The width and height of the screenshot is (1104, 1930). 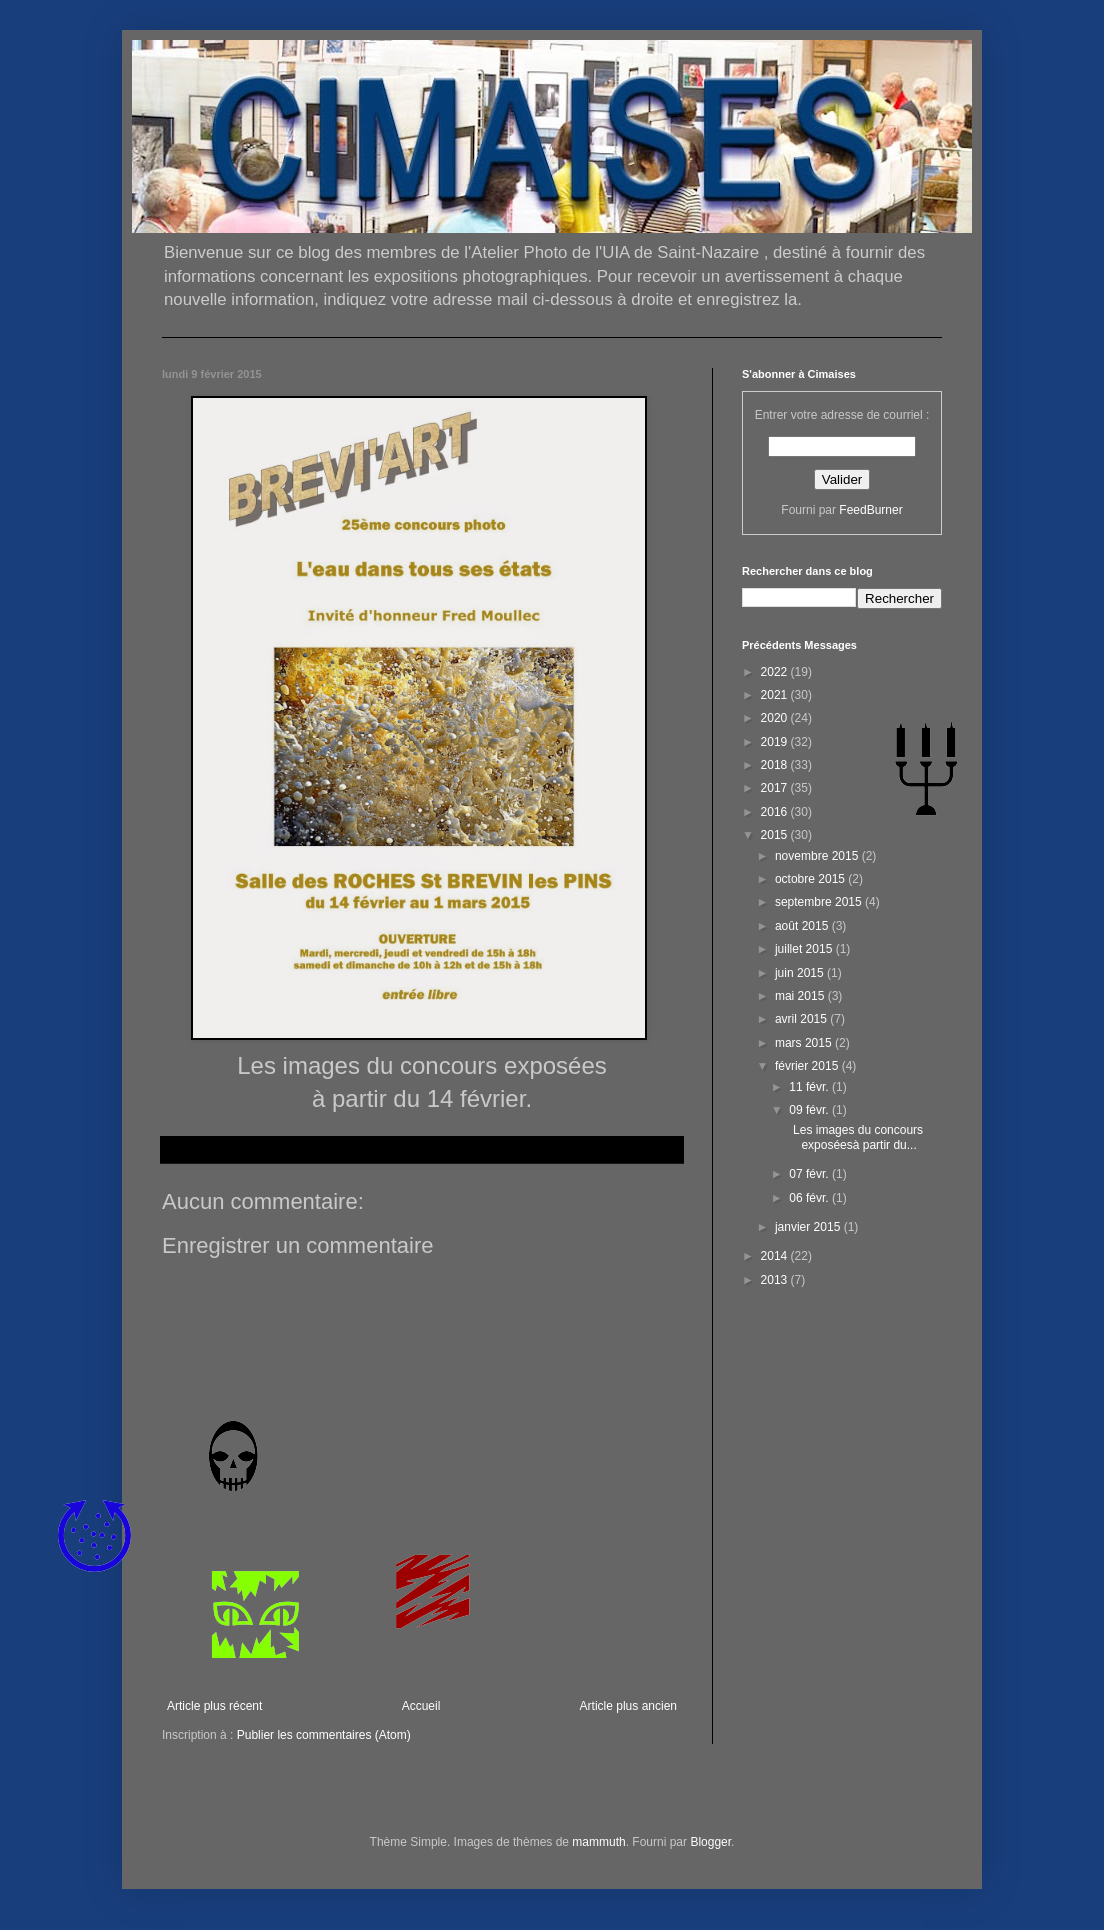 What do you see at coordinates (255, 1614) in the screenshot?
I see `toggle hidden or invisible mode` at bounding box center [255, 1614].